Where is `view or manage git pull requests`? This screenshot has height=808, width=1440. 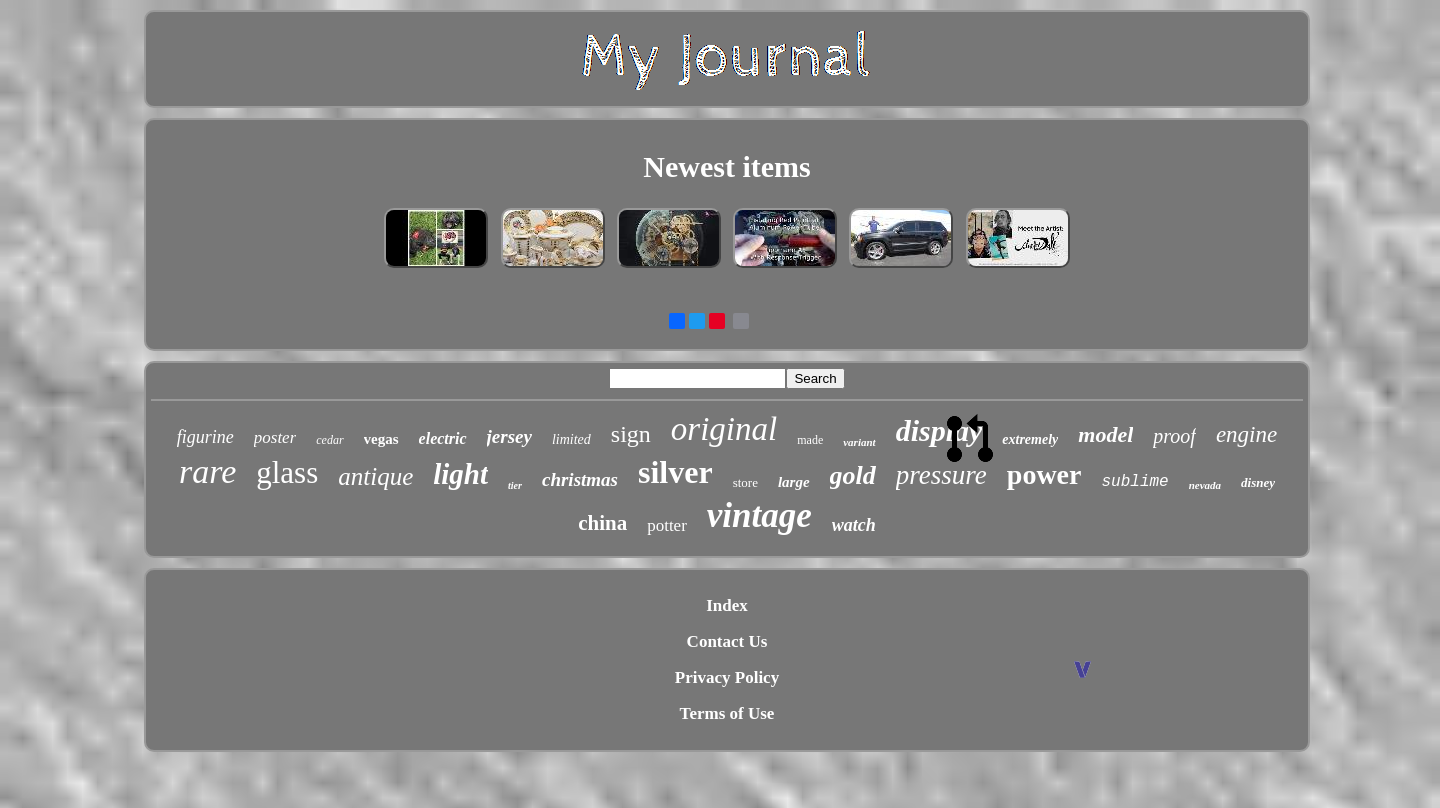
view or manage git pull requests is located at coordinates (970, 439).